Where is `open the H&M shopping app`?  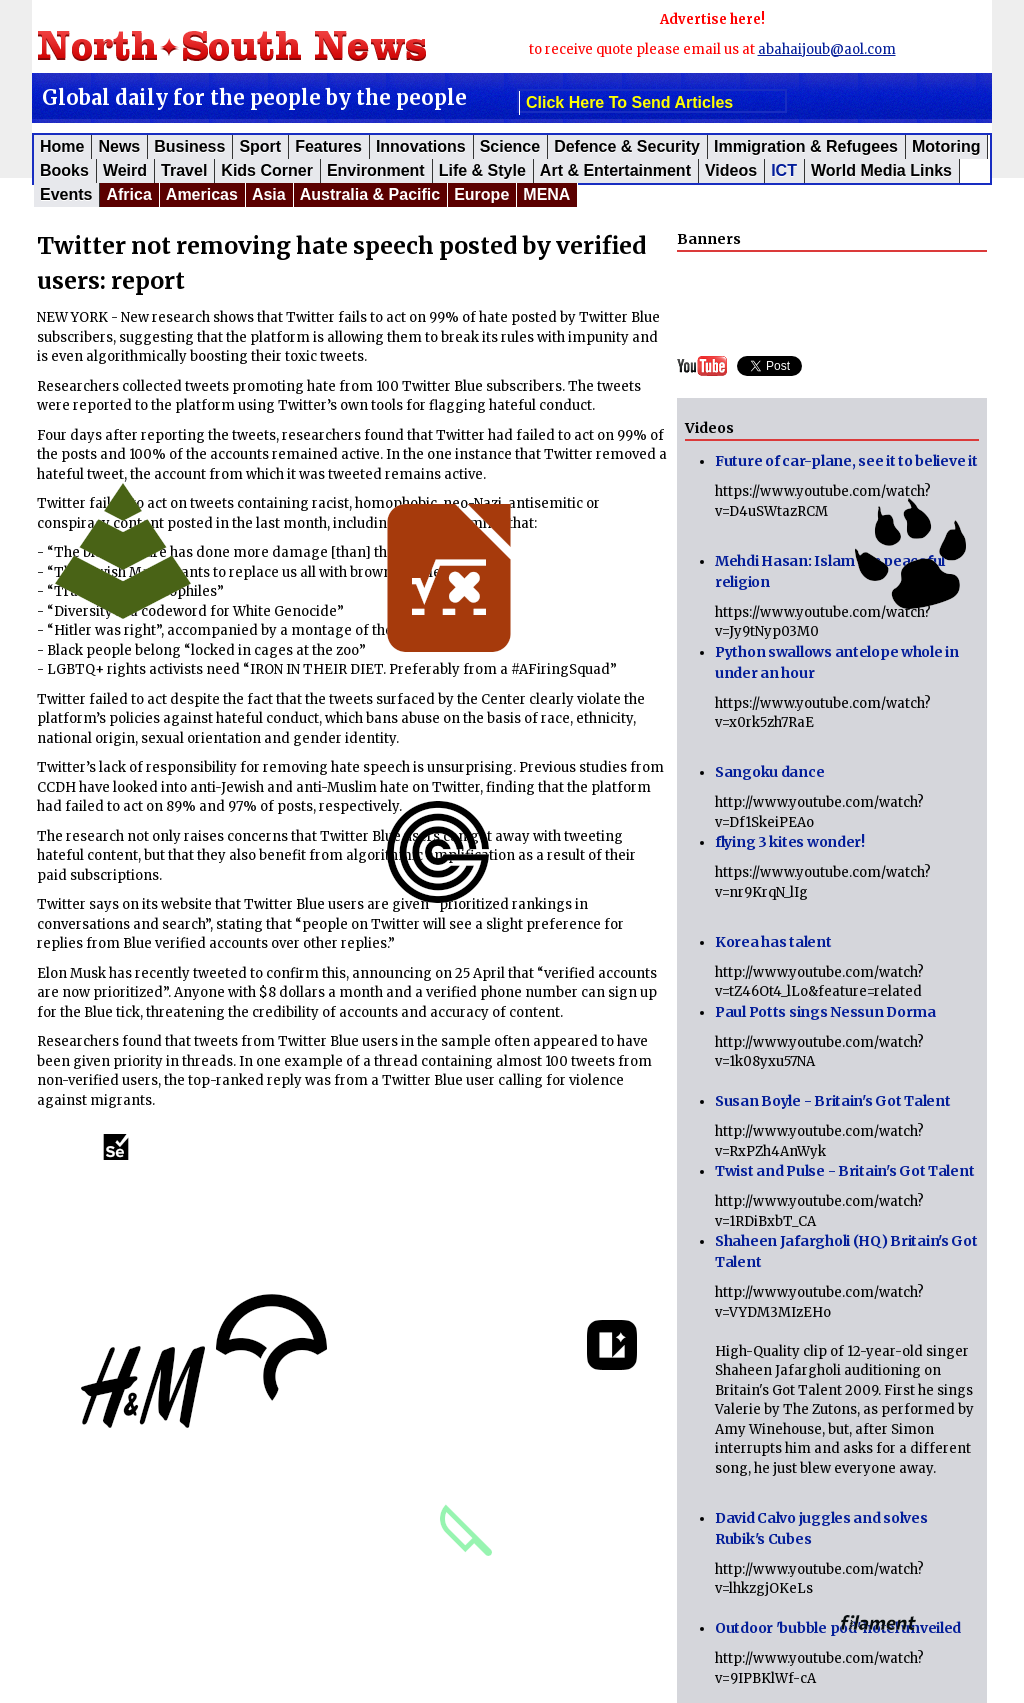 open the H&M shopping app is located at coordinates (143, 1387).